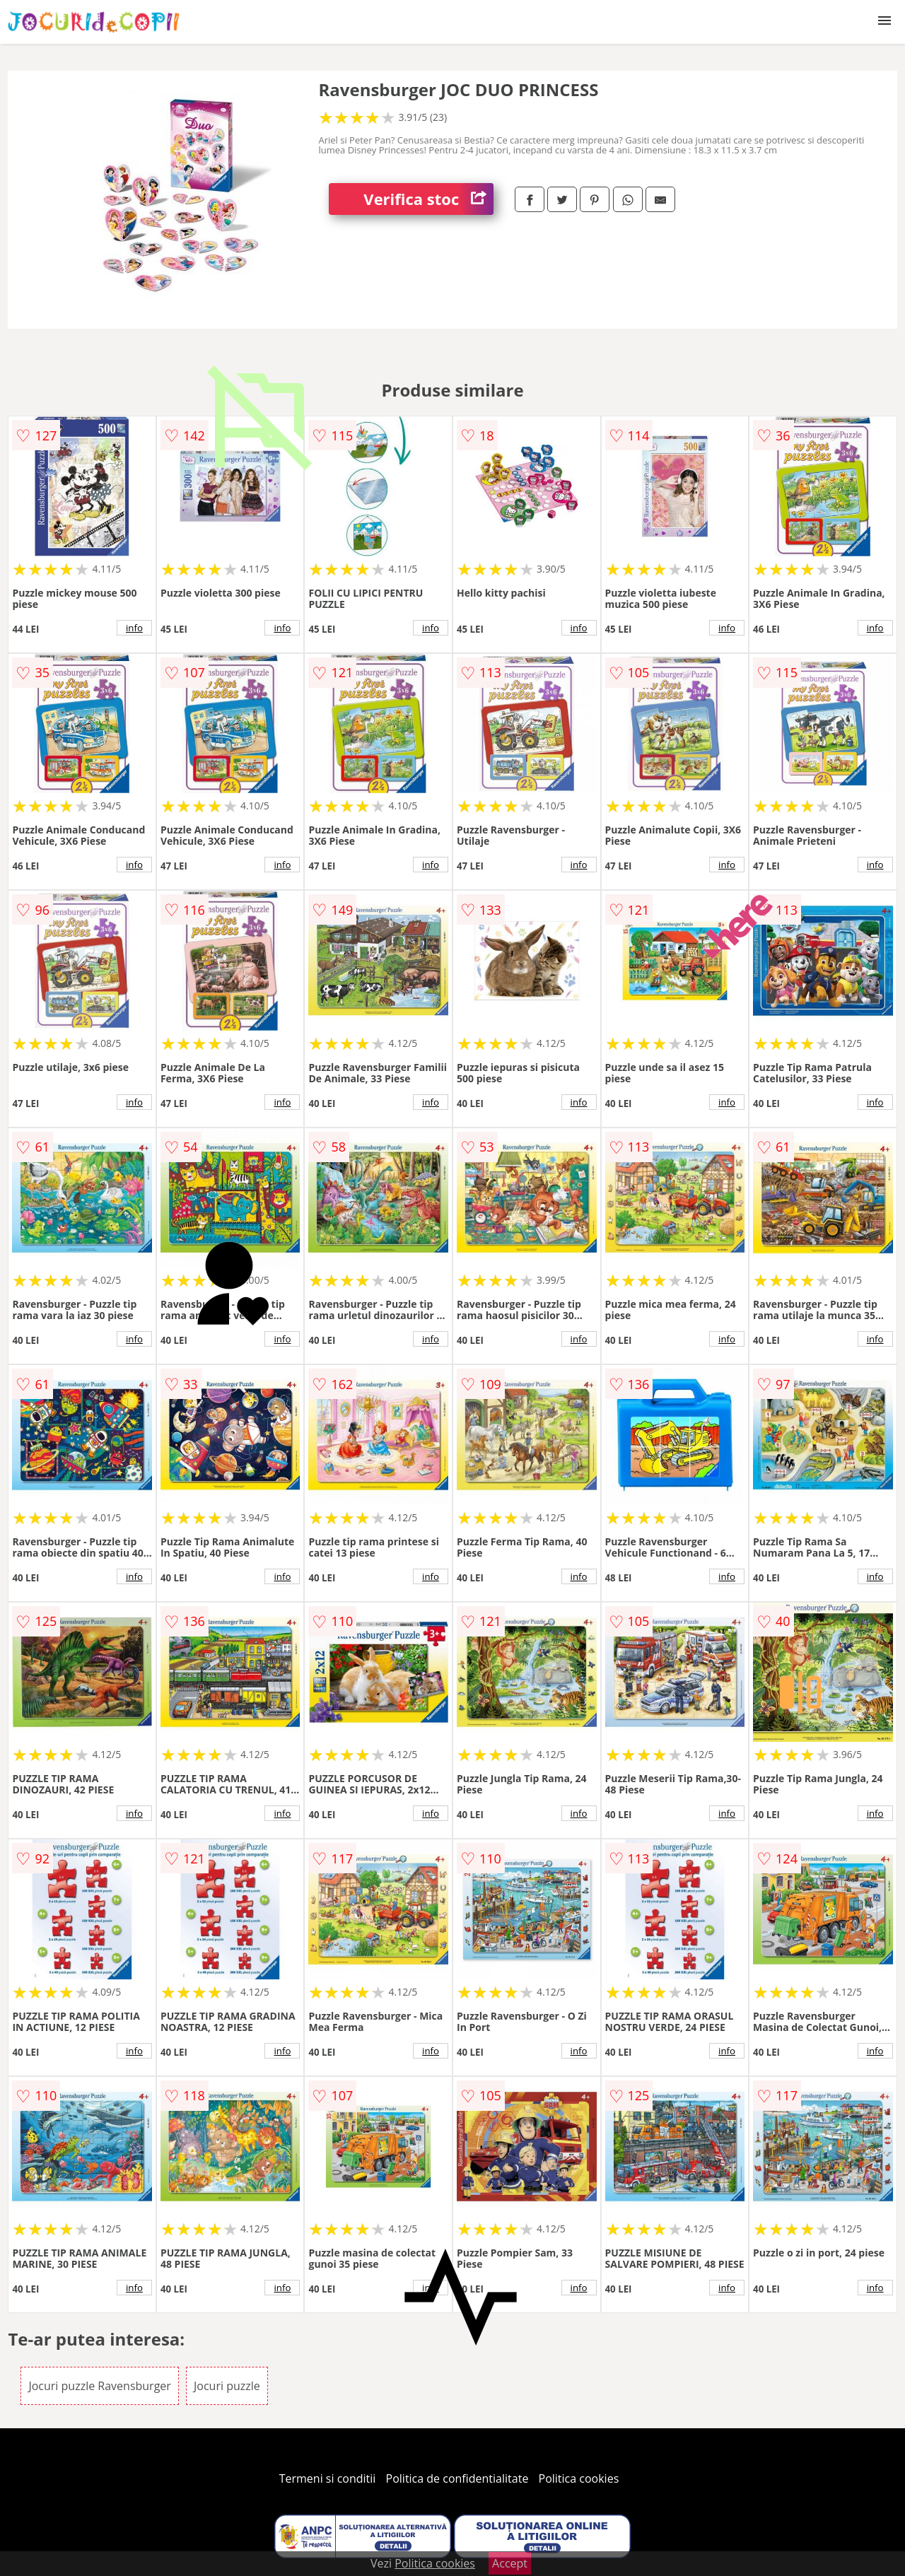  What do you see at coordinates (737, 927) in the screenshot?
I see `open HERE maps application` at bounding box center [737, 927].